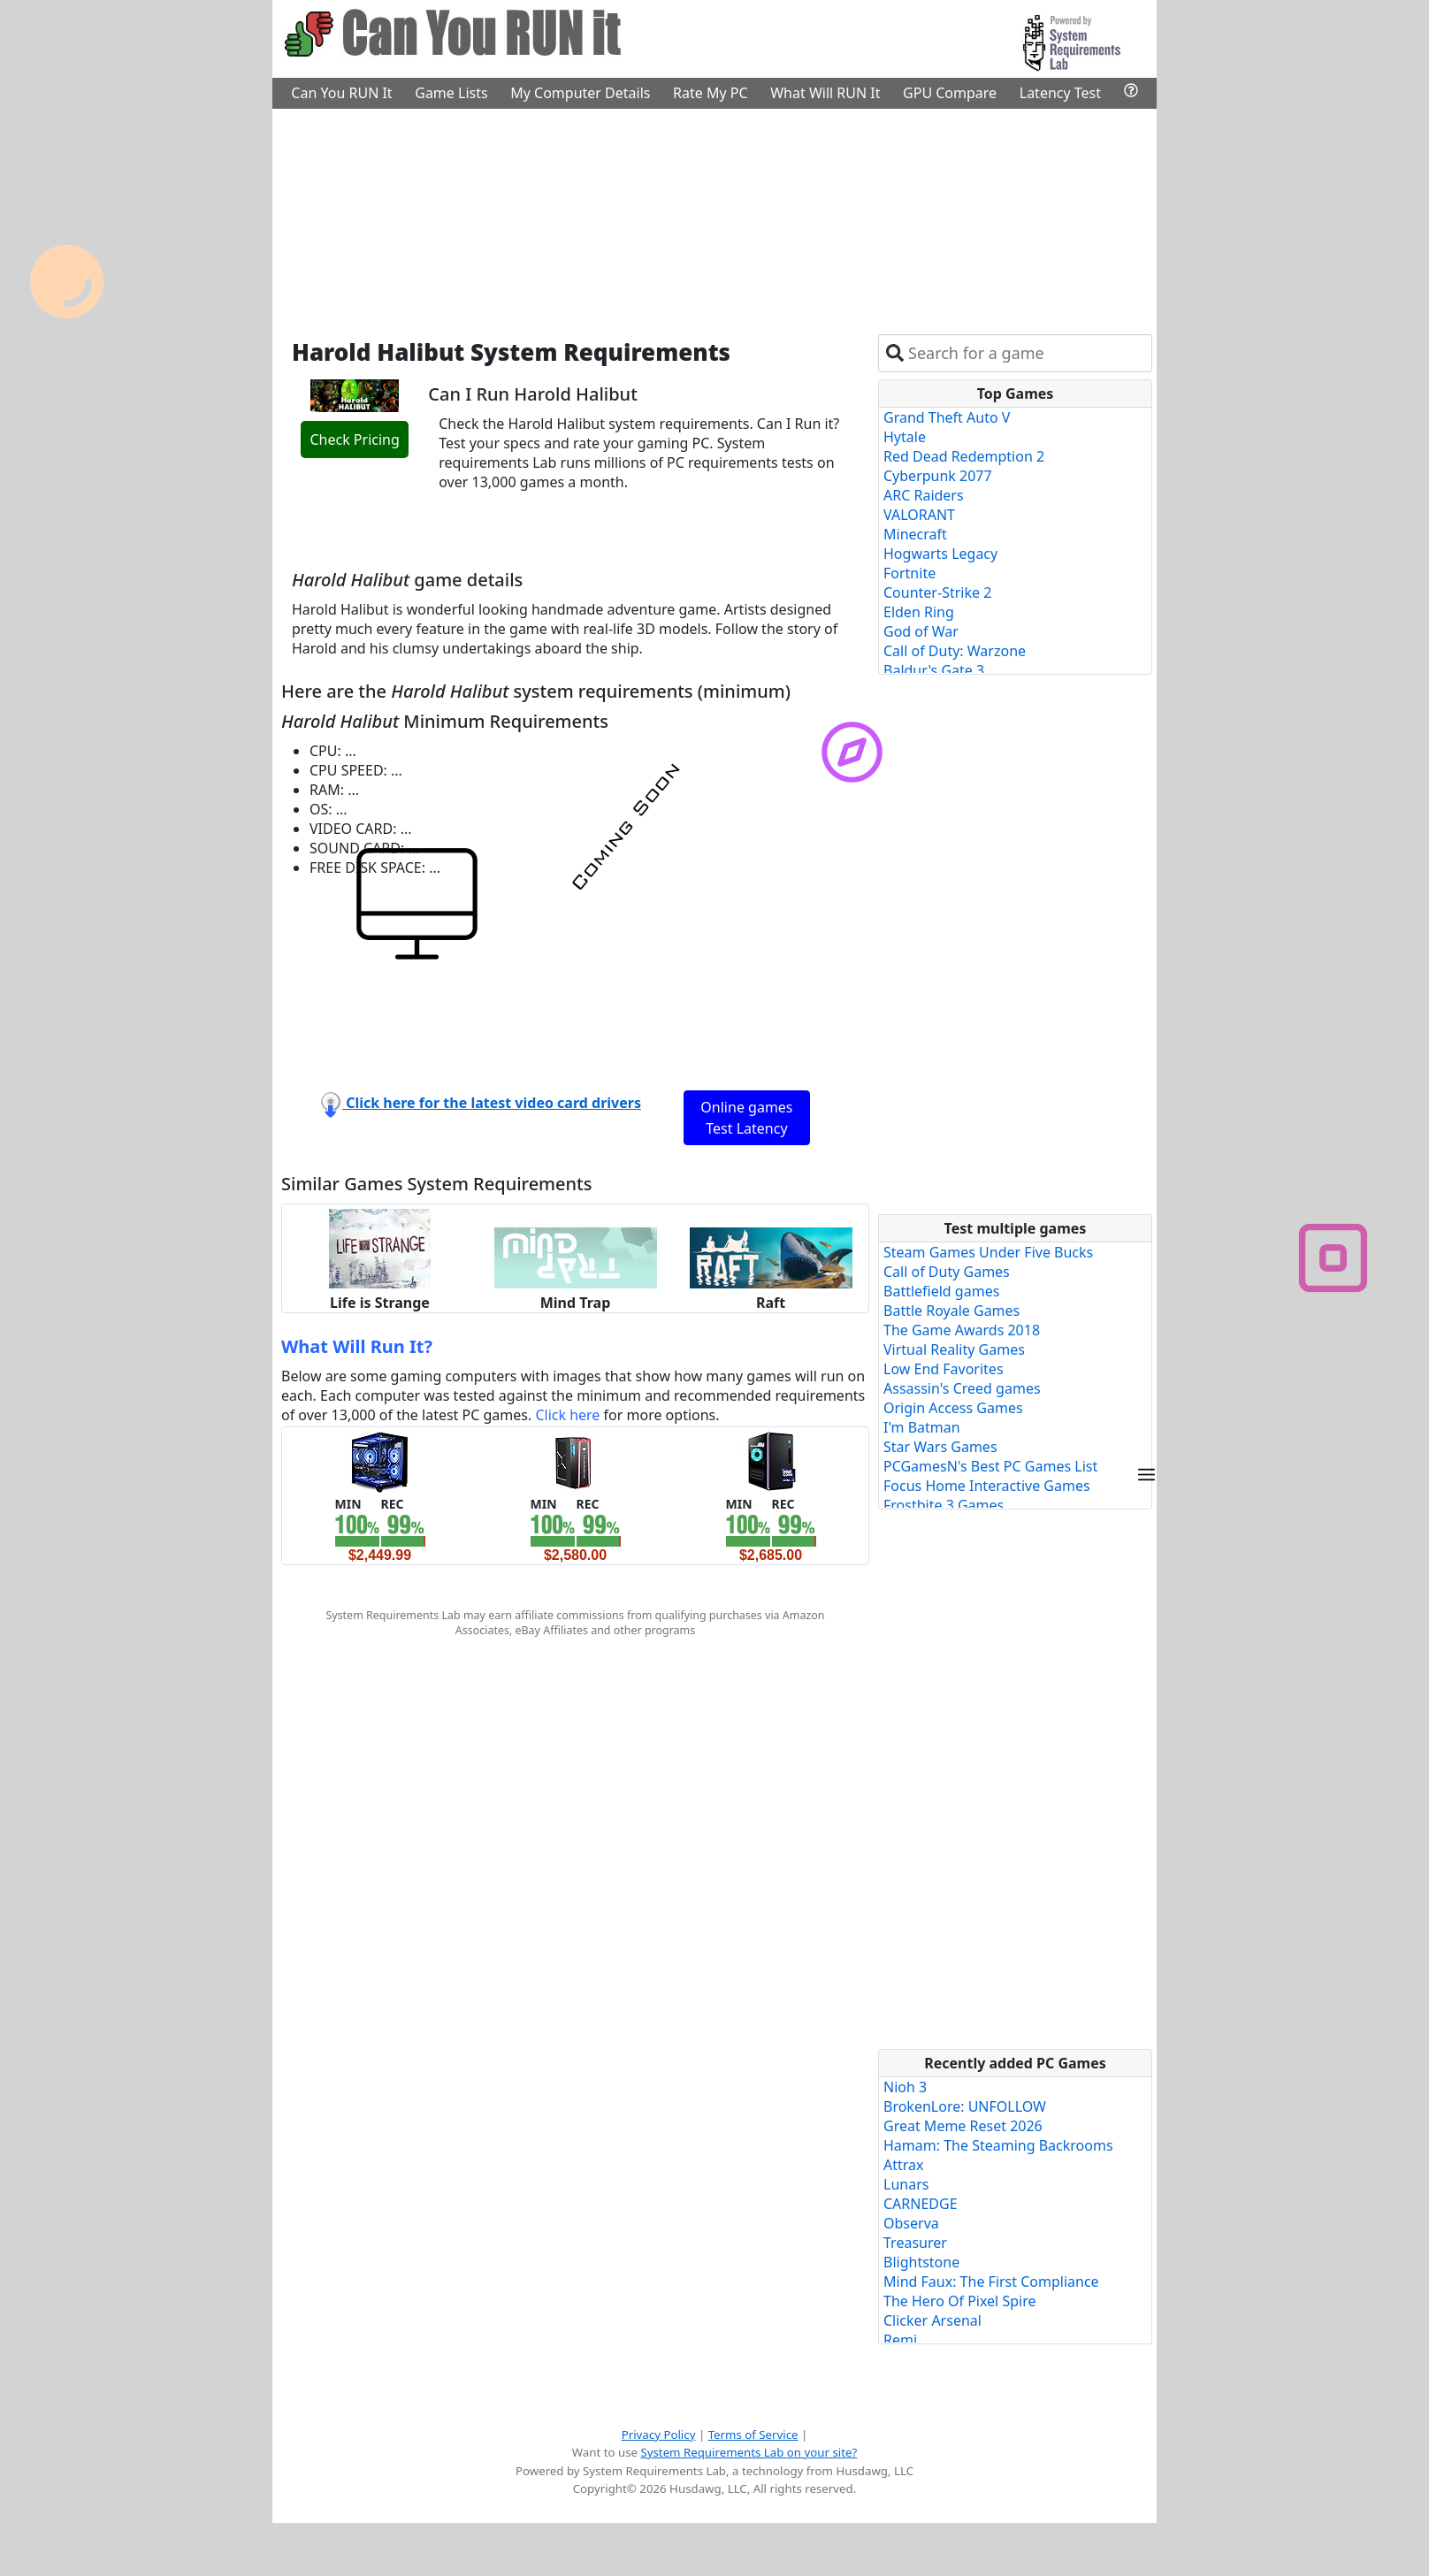  Describe the element at coordinates (1333, 1257) in the screenshot. I see `stop media playback` at that location.